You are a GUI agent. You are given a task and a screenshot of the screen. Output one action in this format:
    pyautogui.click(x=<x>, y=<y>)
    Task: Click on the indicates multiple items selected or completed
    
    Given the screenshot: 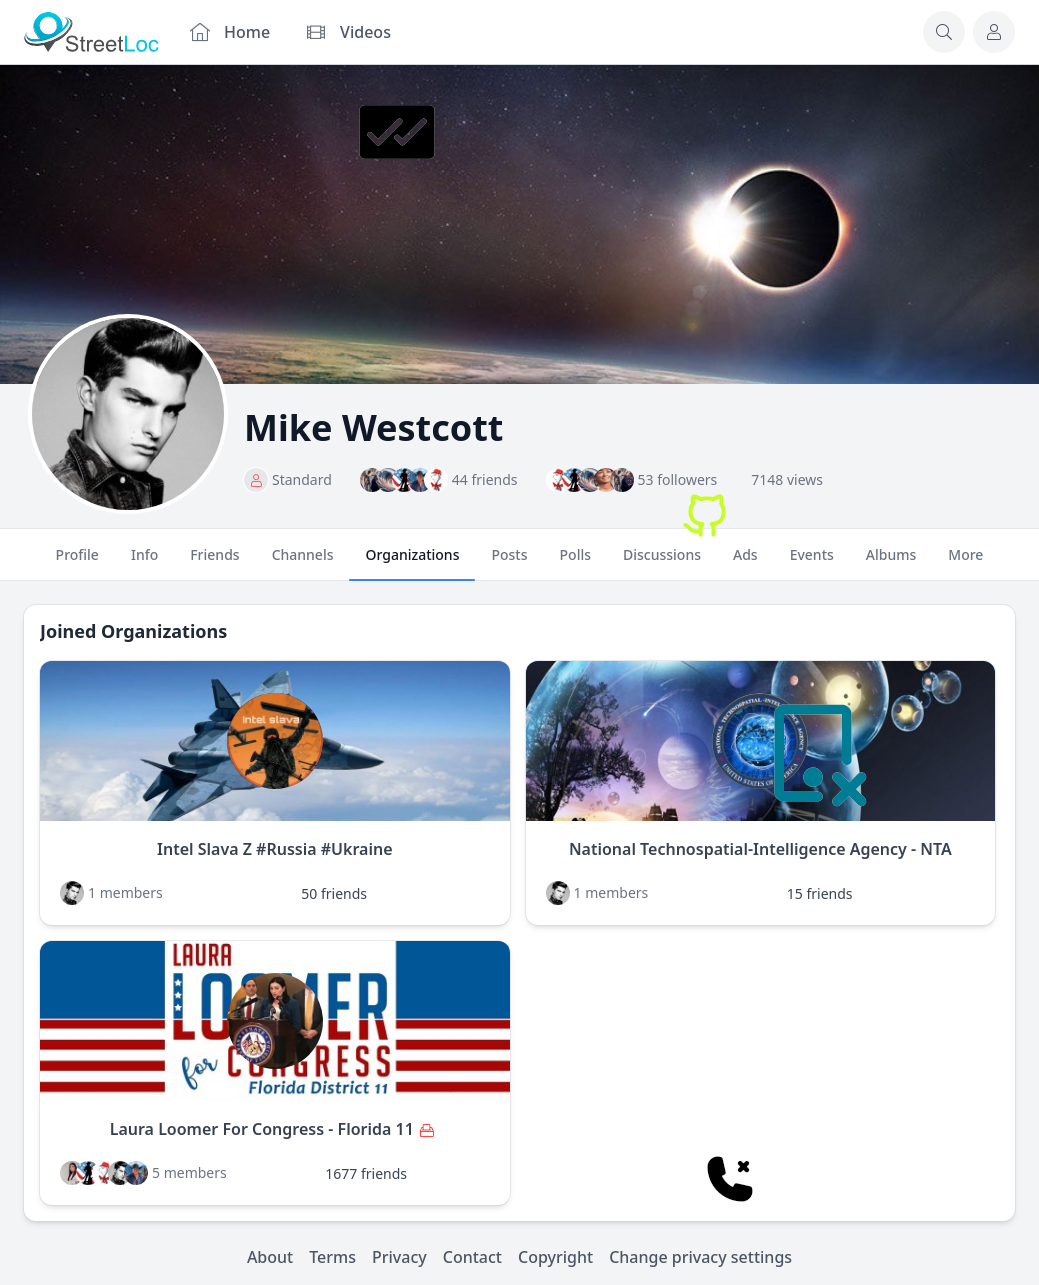 What is the action you would take?
    pyautogui.click(x=397, y=132)
    